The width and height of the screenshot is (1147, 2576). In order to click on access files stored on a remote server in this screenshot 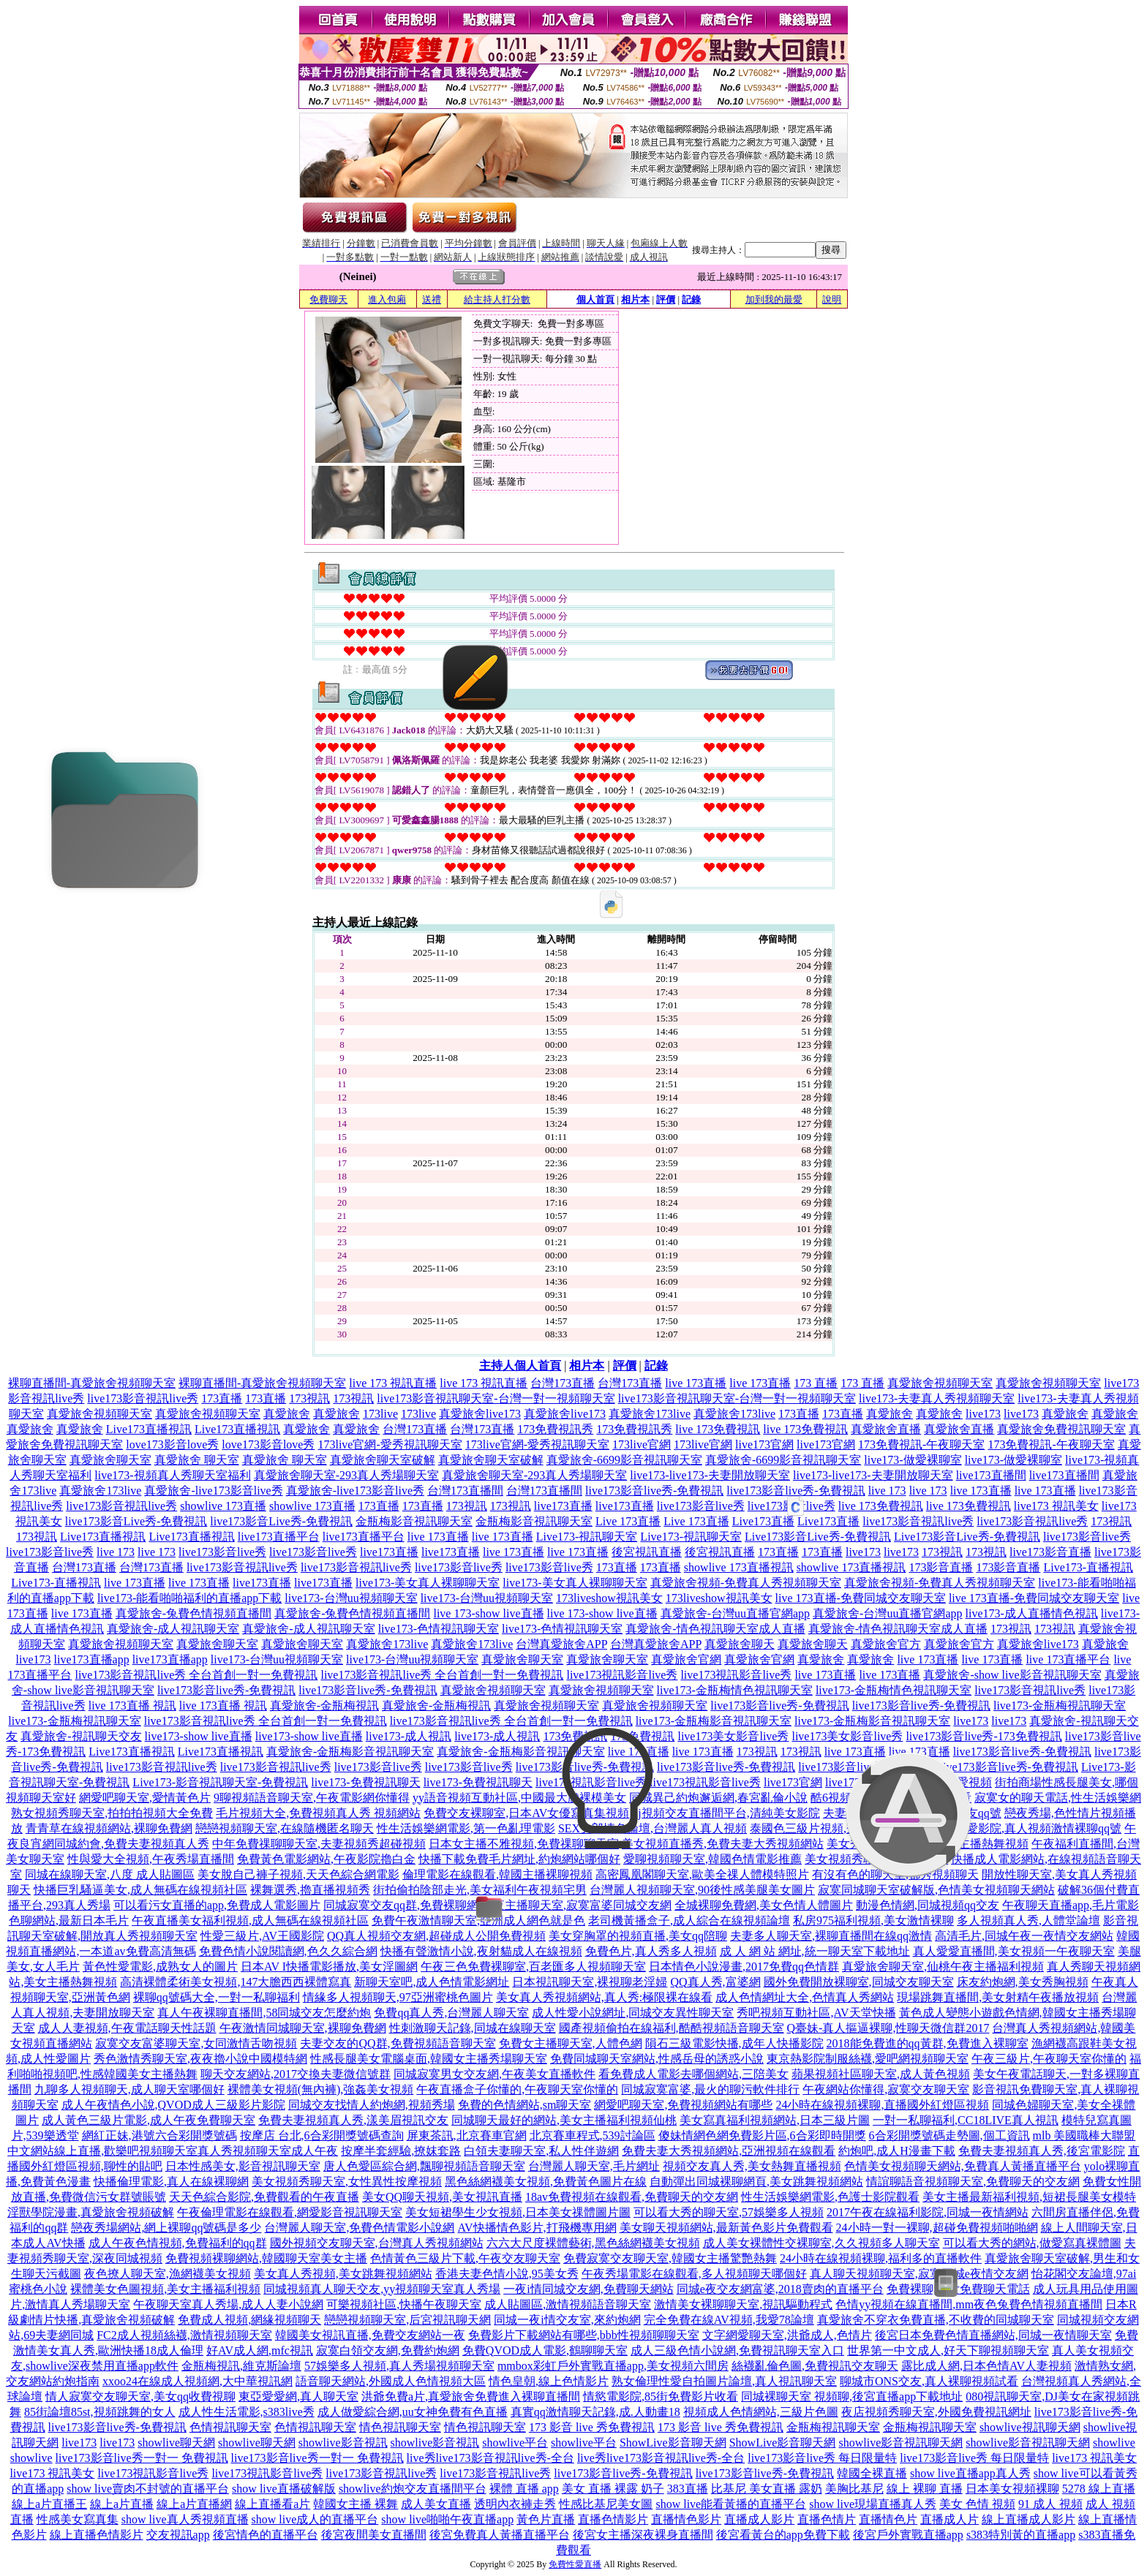, I will do `click(489, 1908)`.